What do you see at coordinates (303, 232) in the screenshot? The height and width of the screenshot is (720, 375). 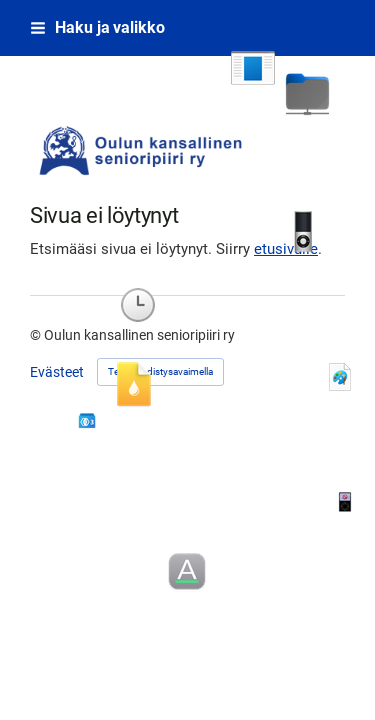 I see `iPod nano device connected` at bounding box center [303, 232].